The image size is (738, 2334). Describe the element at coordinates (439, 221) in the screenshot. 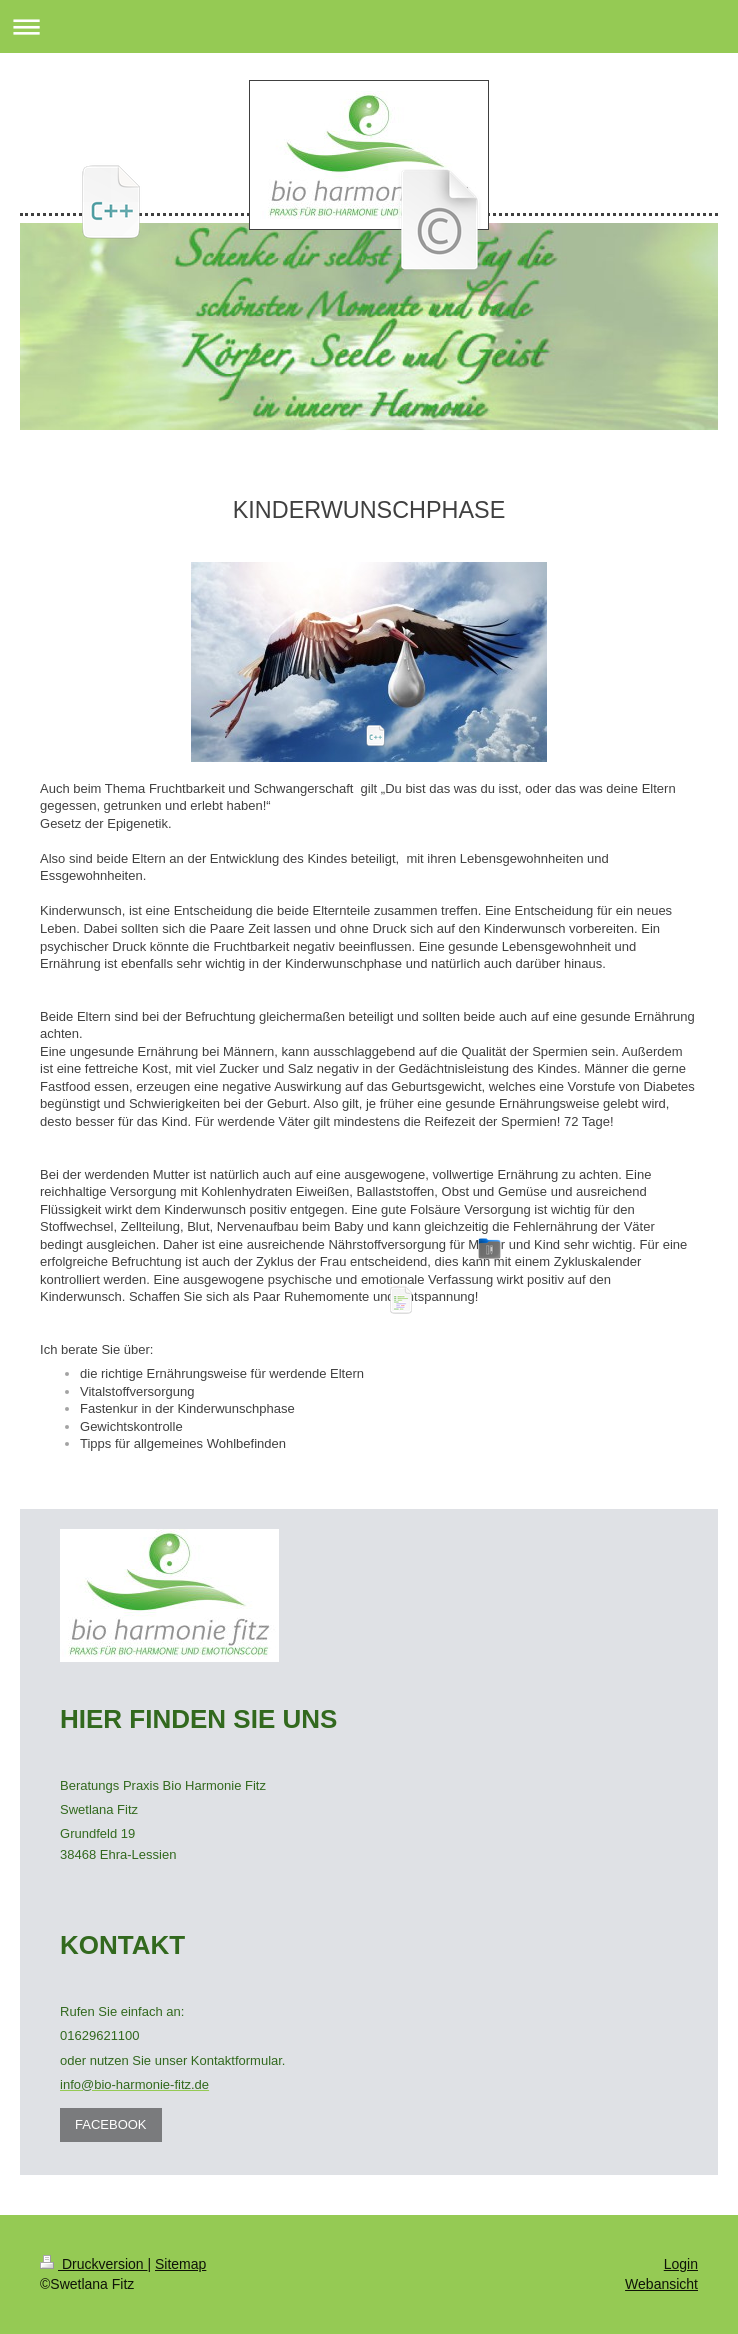

I see `indicates a file currently being copied` at that location.